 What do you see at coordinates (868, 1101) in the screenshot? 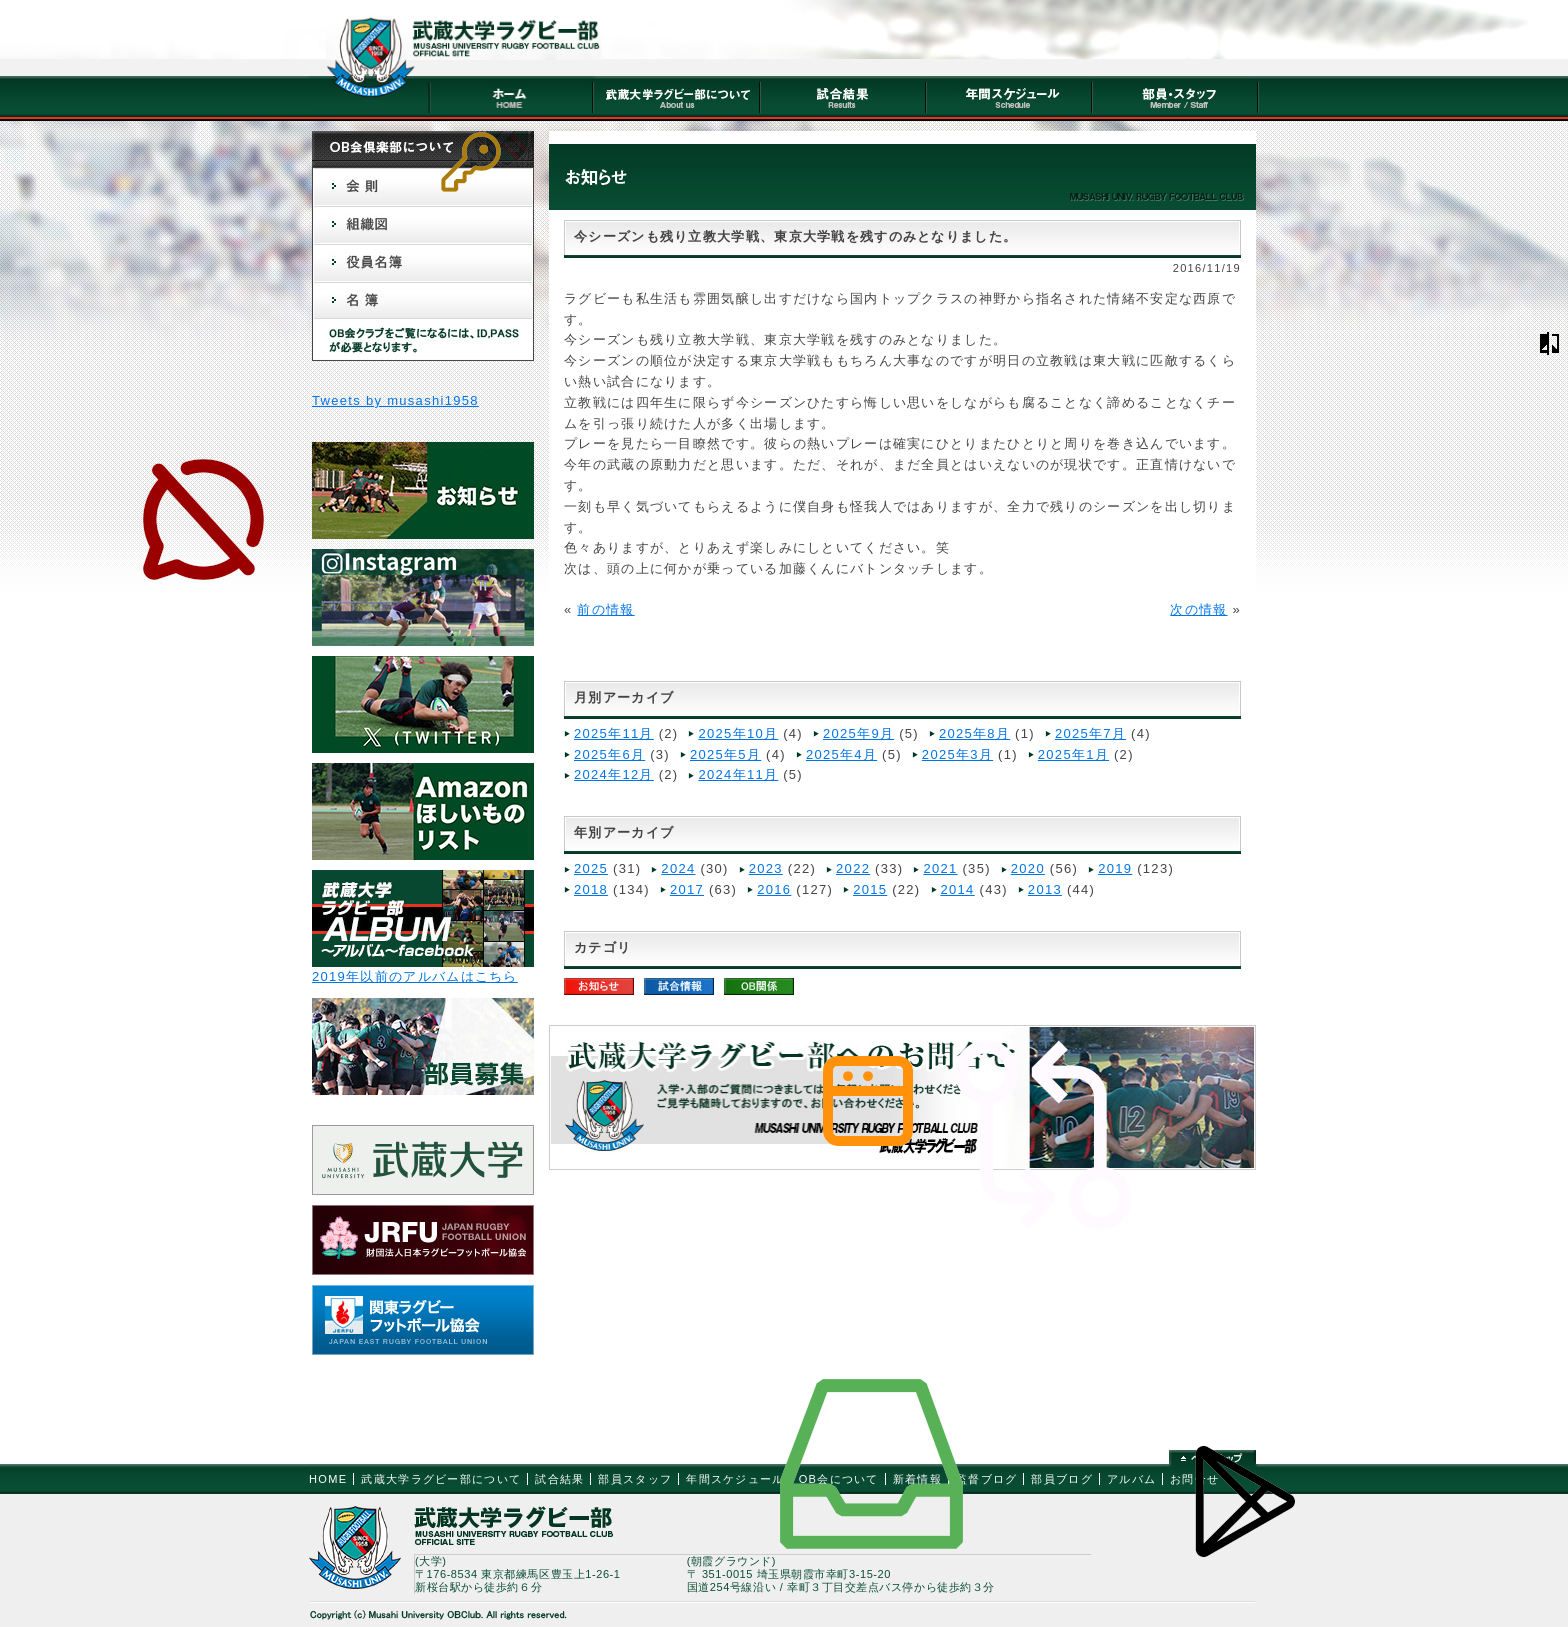
I see `open web browser` at bounding box center [868, 1101].